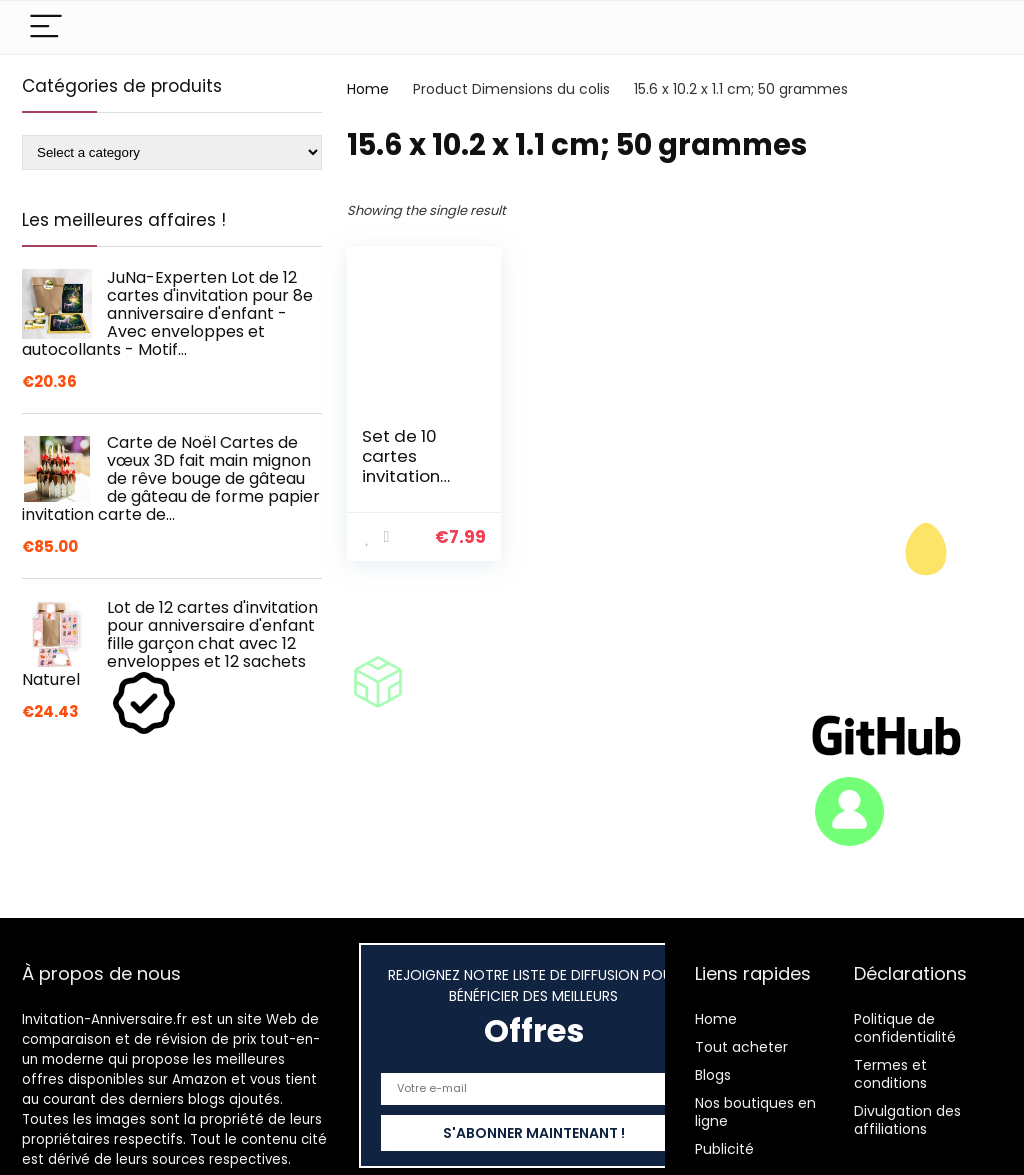 The width and height of the screenshot is (1024, 1175). What do you see at coordinates (926, 549) in the screenshot?
I see `indicates egg or egg-related content` at bounding box center [926, 549].